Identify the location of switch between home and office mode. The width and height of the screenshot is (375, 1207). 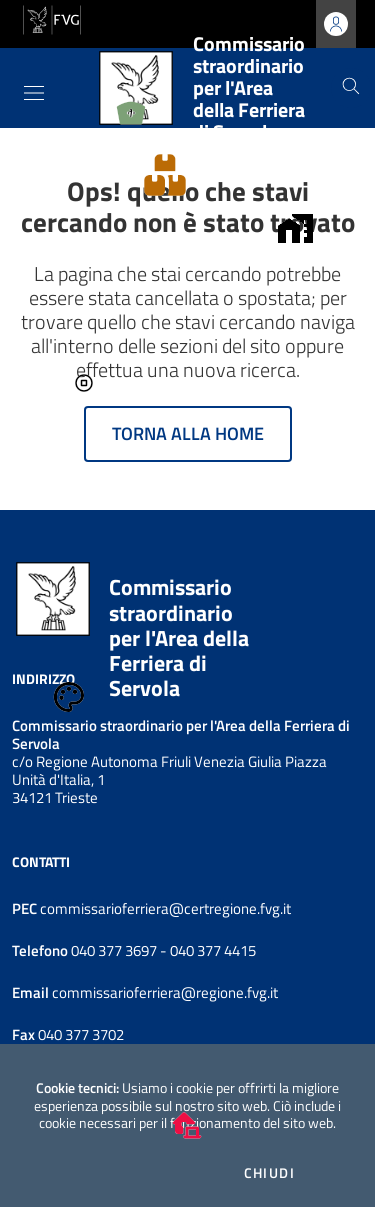
(295, 228).